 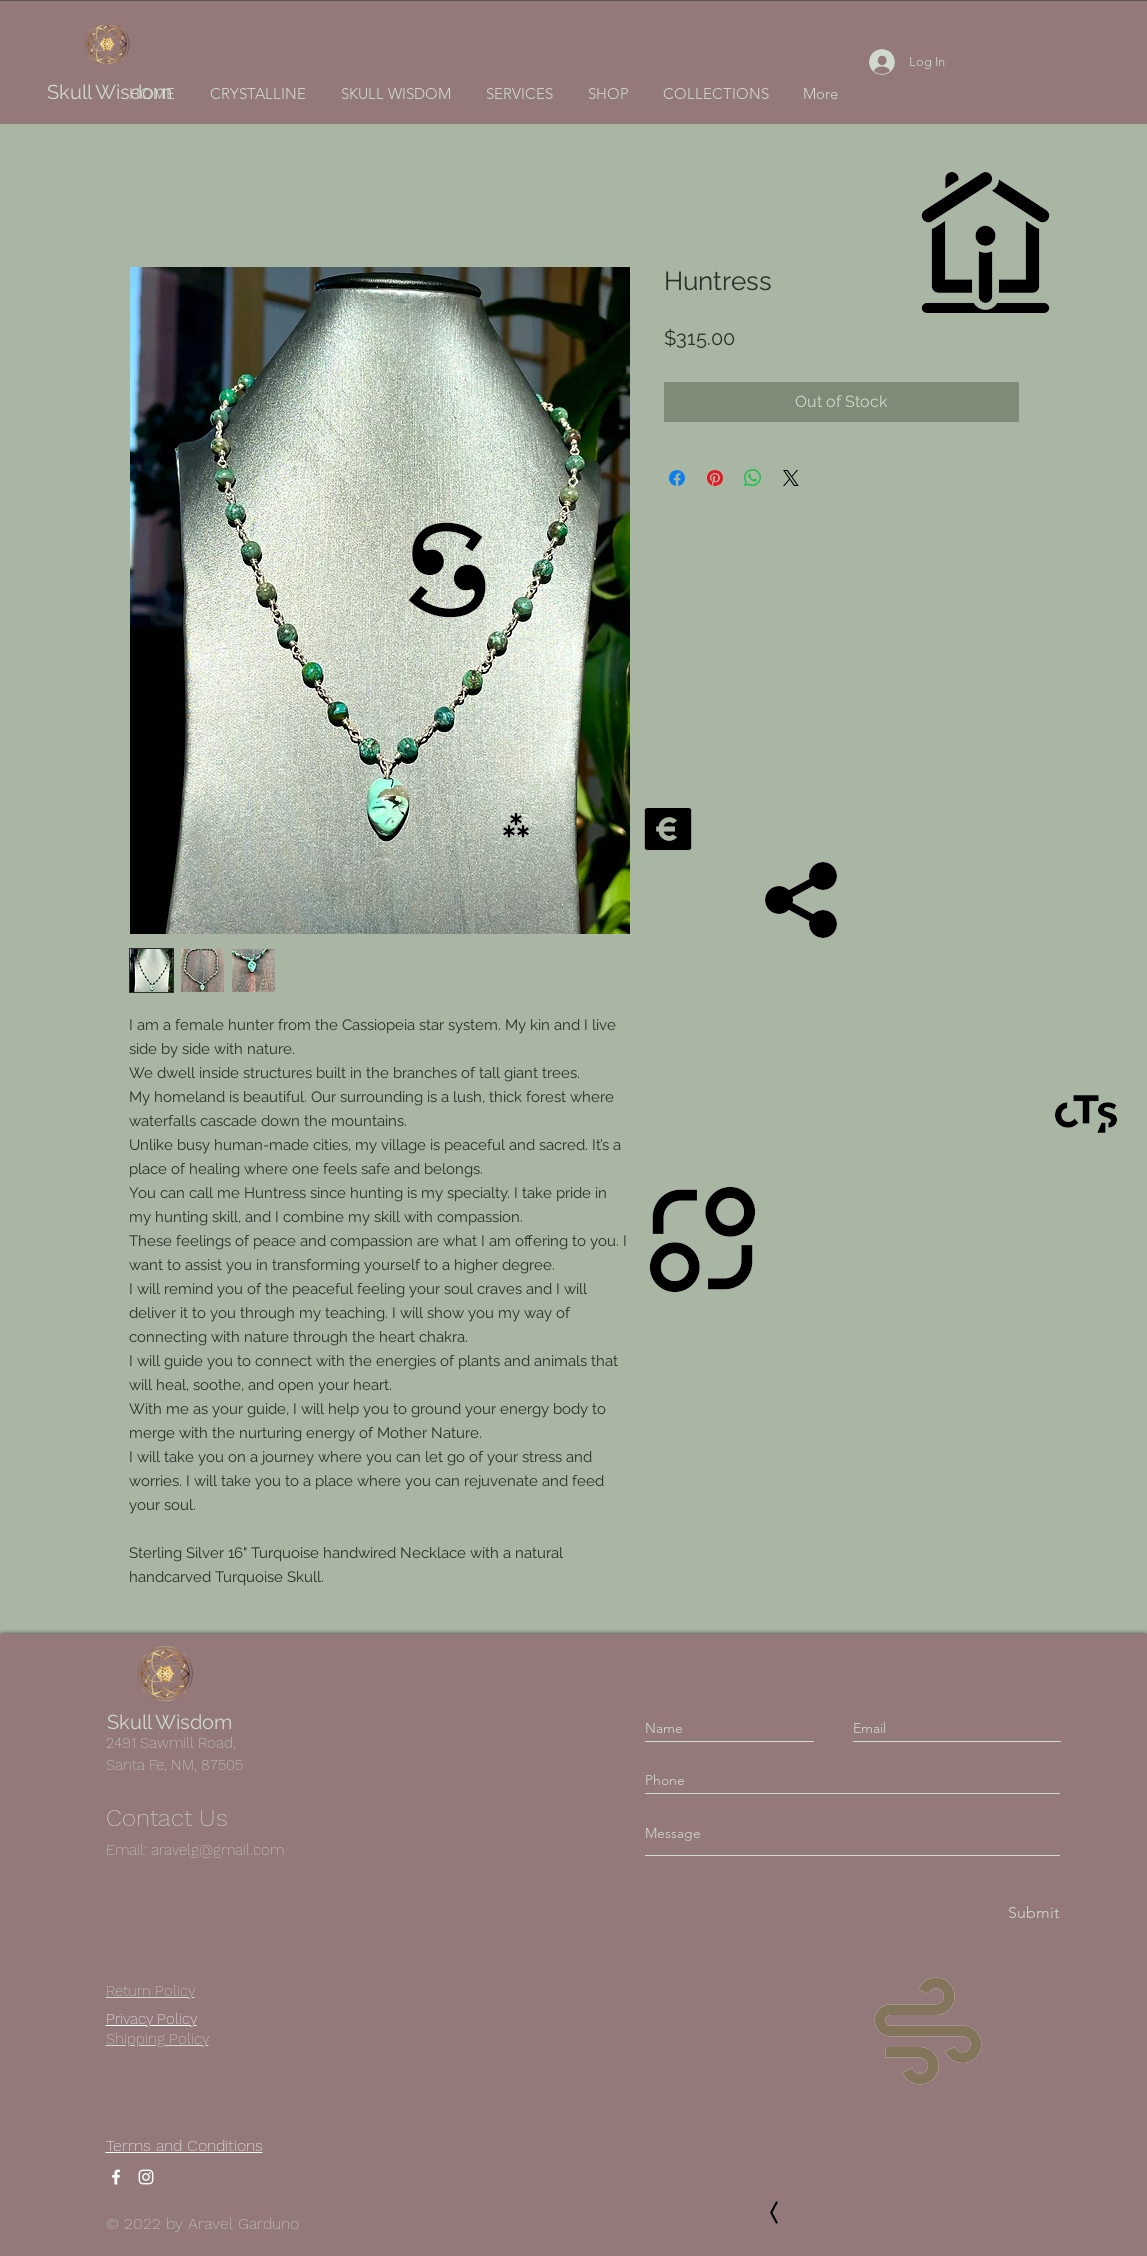 What do you see at coordinates (985, 242) in the screenshot?
I see `Iconify logo - open source icon framework` at bounding box center [985, 242].